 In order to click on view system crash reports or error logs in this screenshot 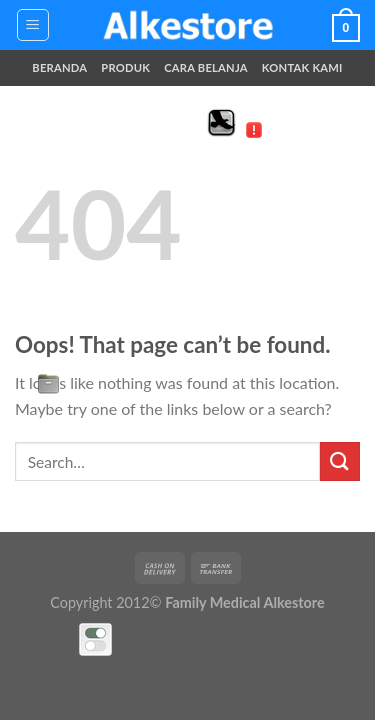, I will do `click(254, 130)`.